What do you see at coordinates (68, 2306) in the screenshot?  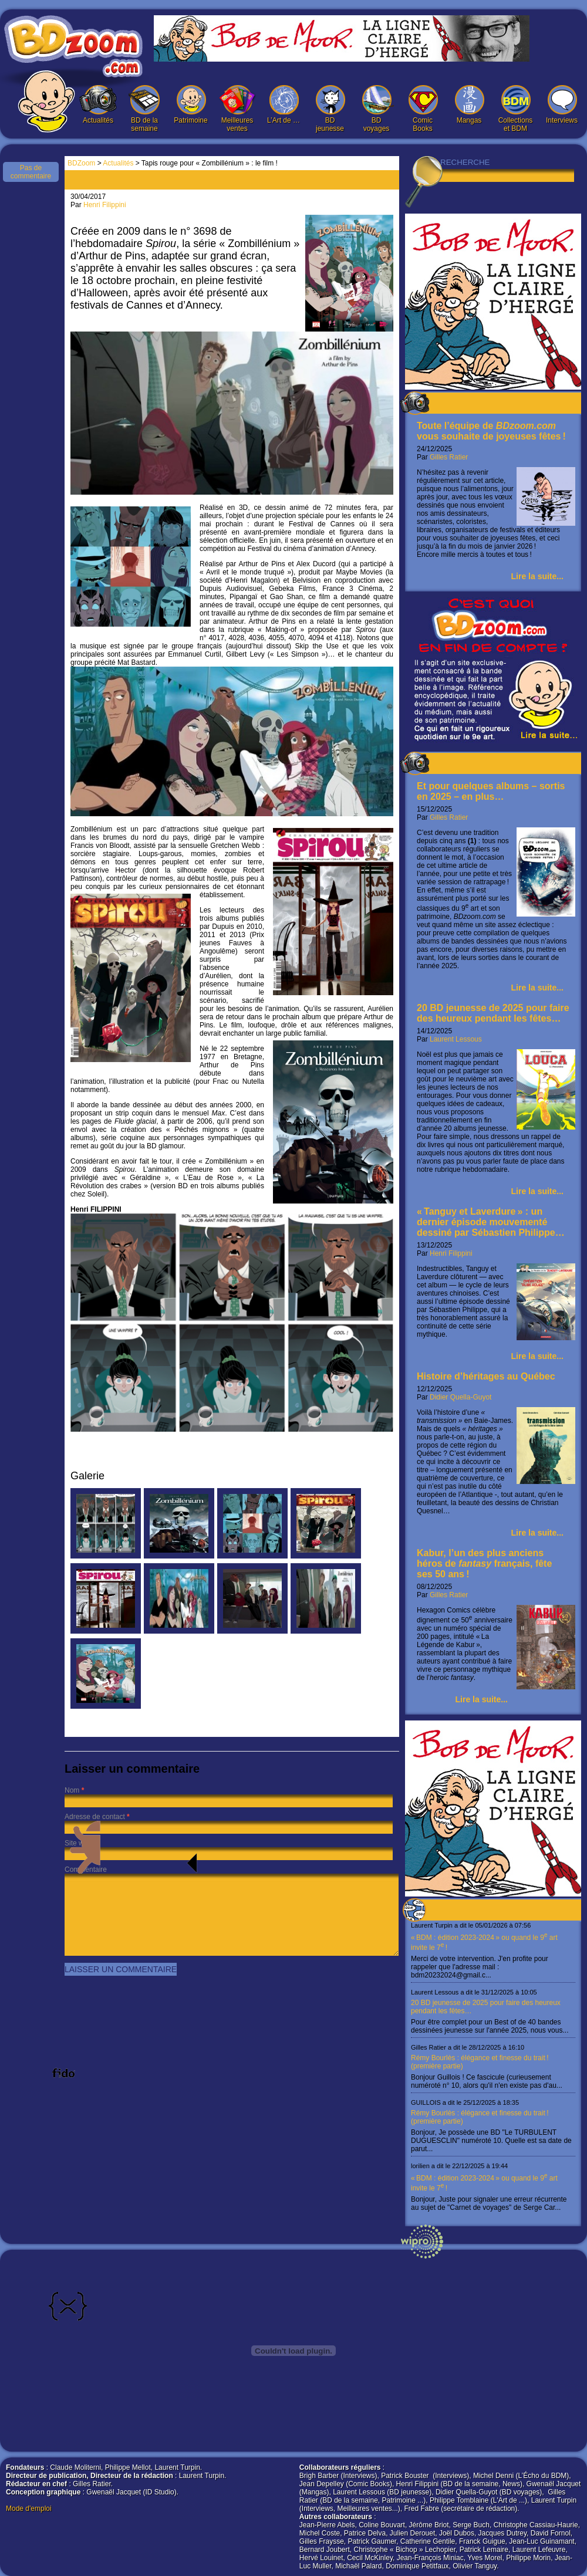 I see `XRP cryptocurrency logo` at bounding box center [68, 2306].